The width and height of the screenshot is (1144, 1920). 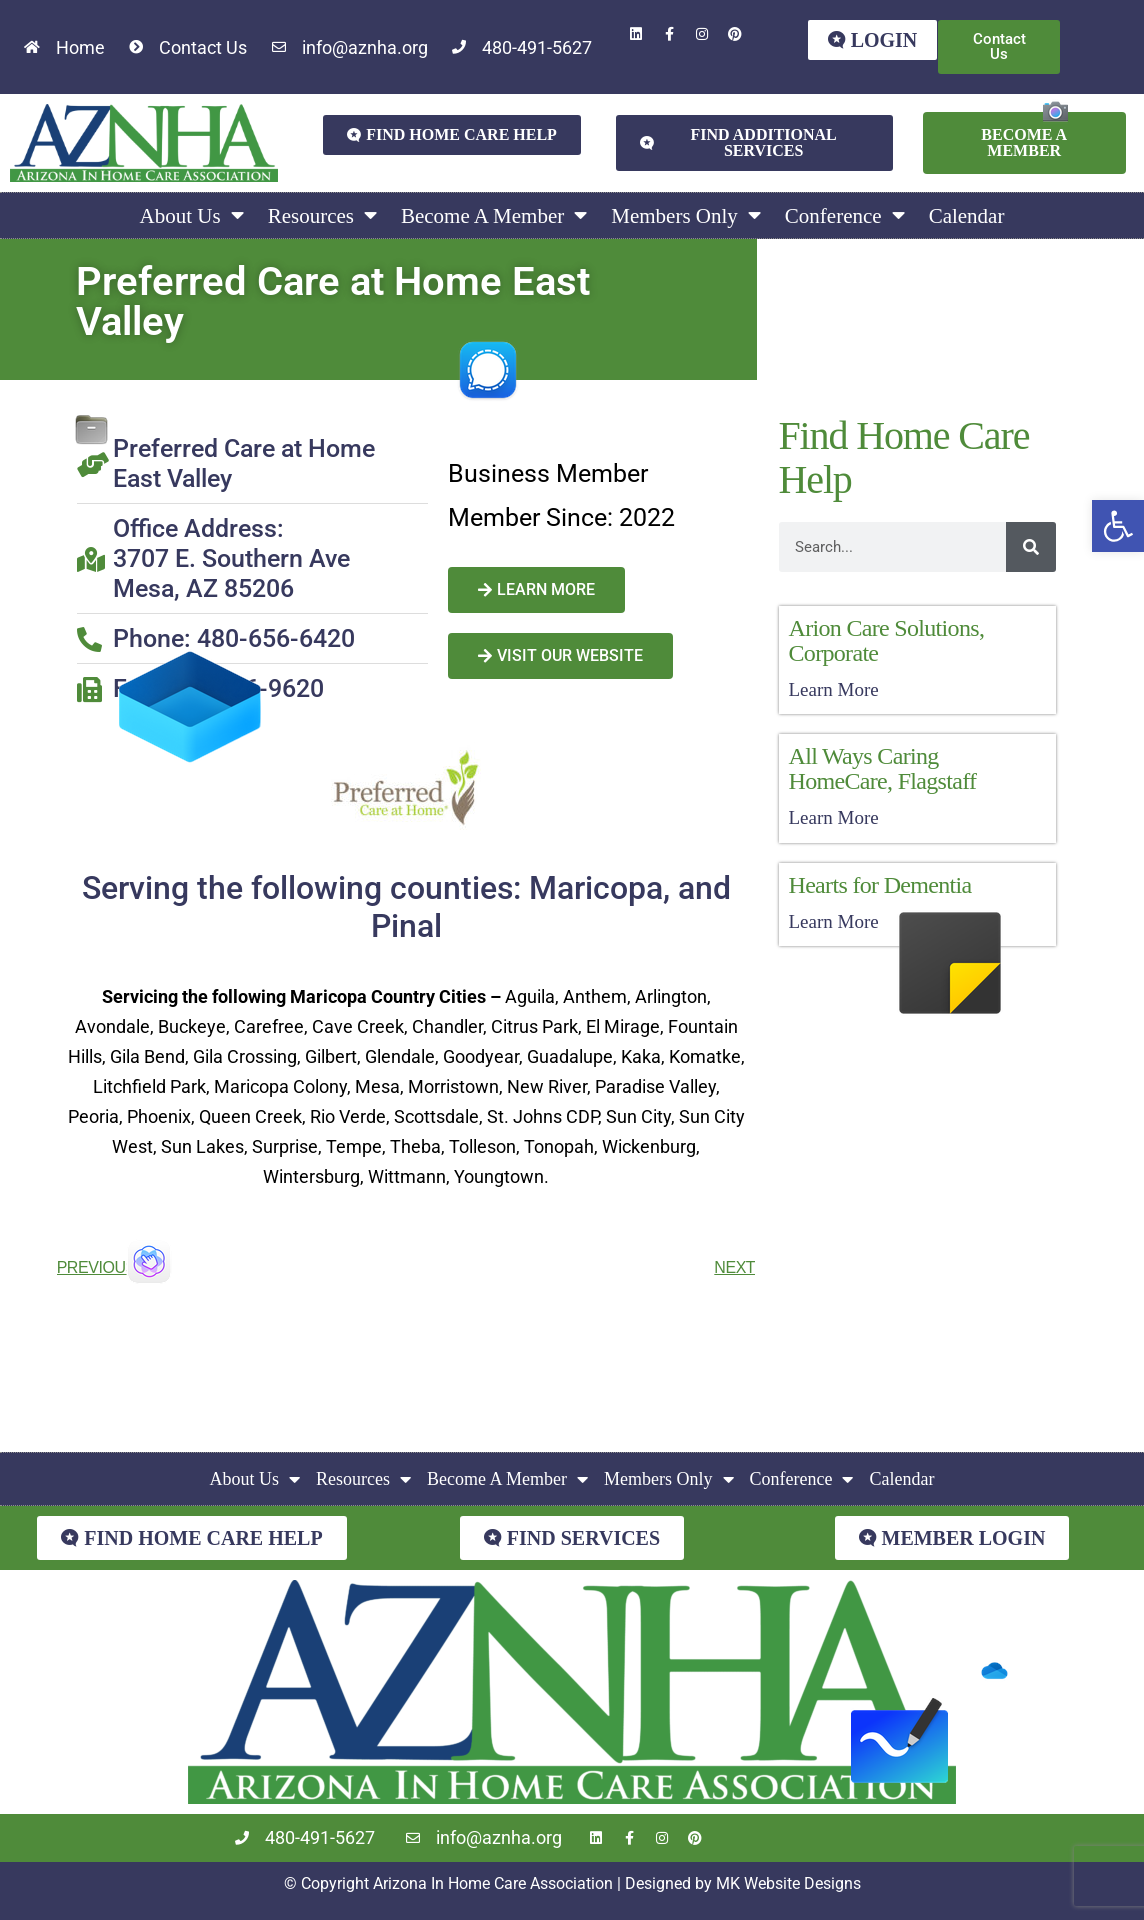 I want to click on open sticky notes app, so click(x=950, y=963).